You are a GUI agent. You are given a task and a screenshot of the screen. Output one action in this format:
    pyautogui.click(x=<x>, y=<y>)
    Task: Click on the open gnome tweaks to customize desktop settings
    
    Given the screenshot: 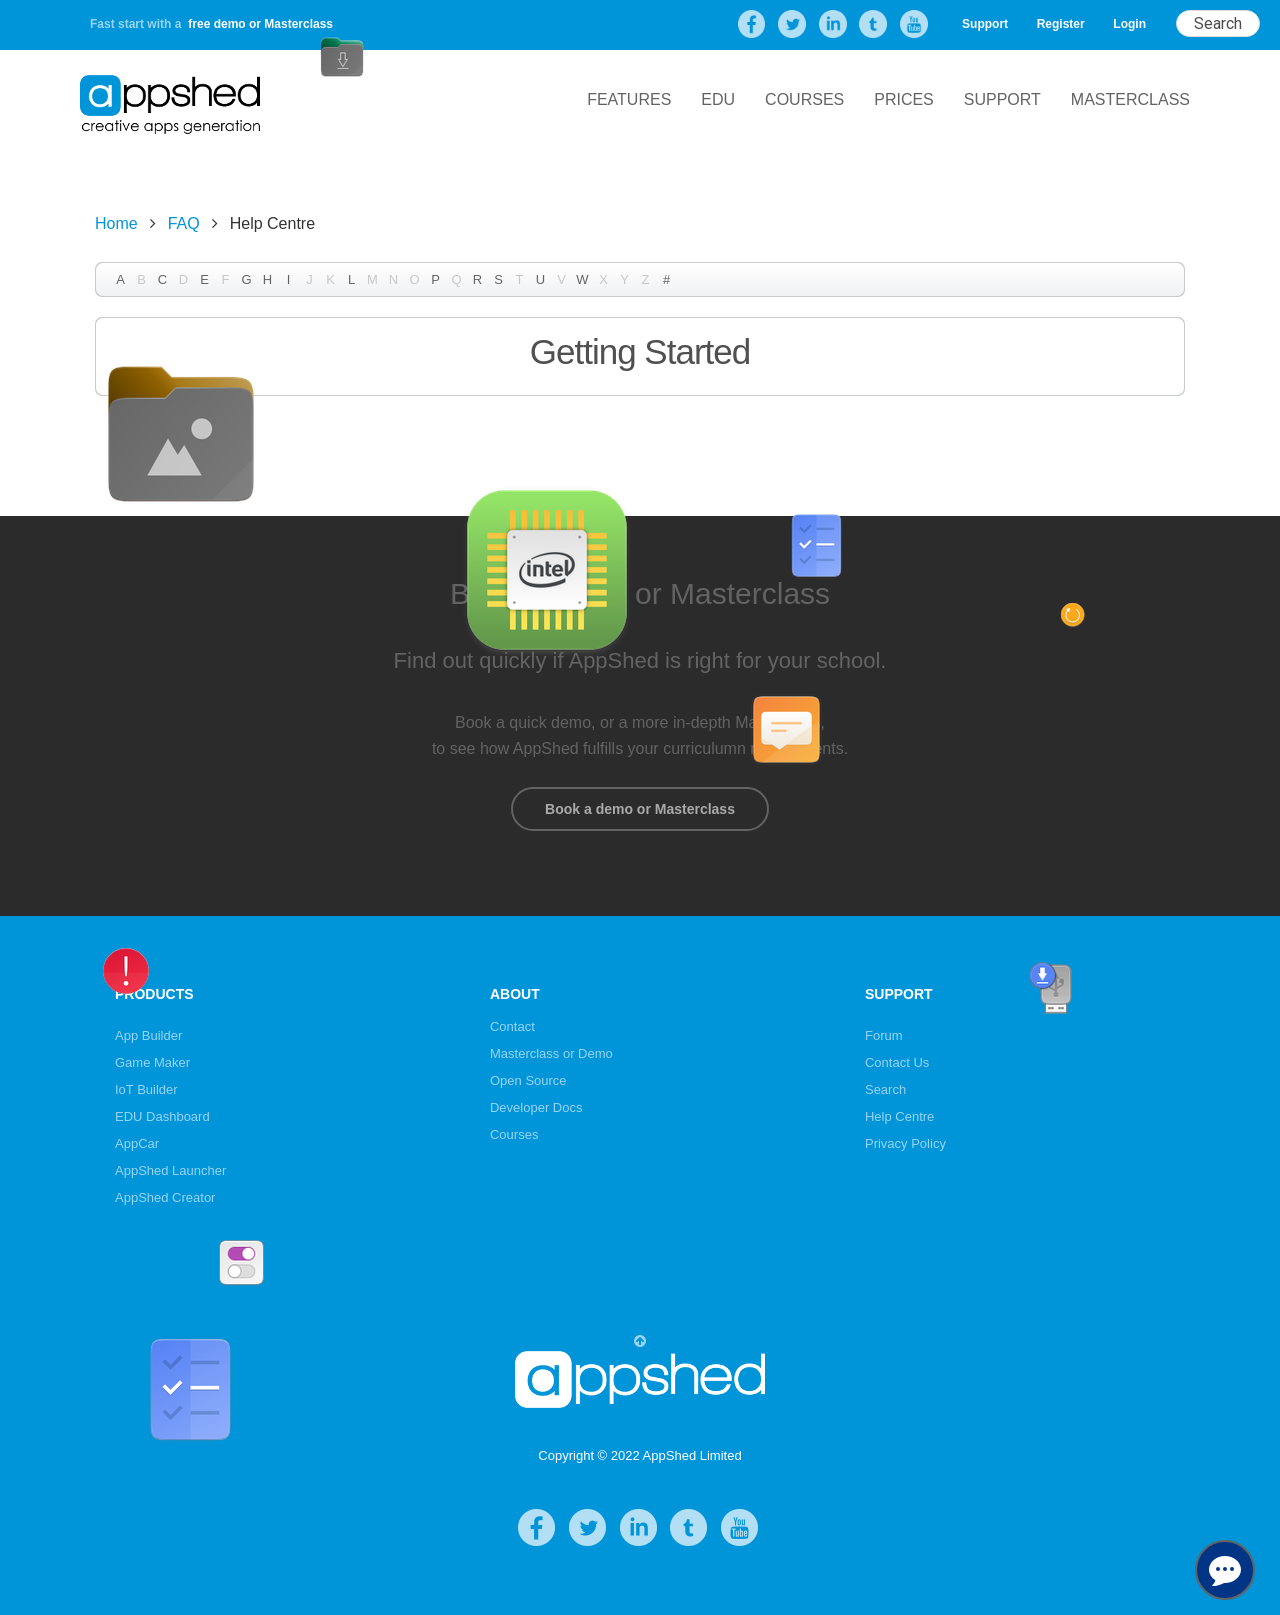 What is the action you would take?
    pyautogui.click(x=241, y=1262)
    